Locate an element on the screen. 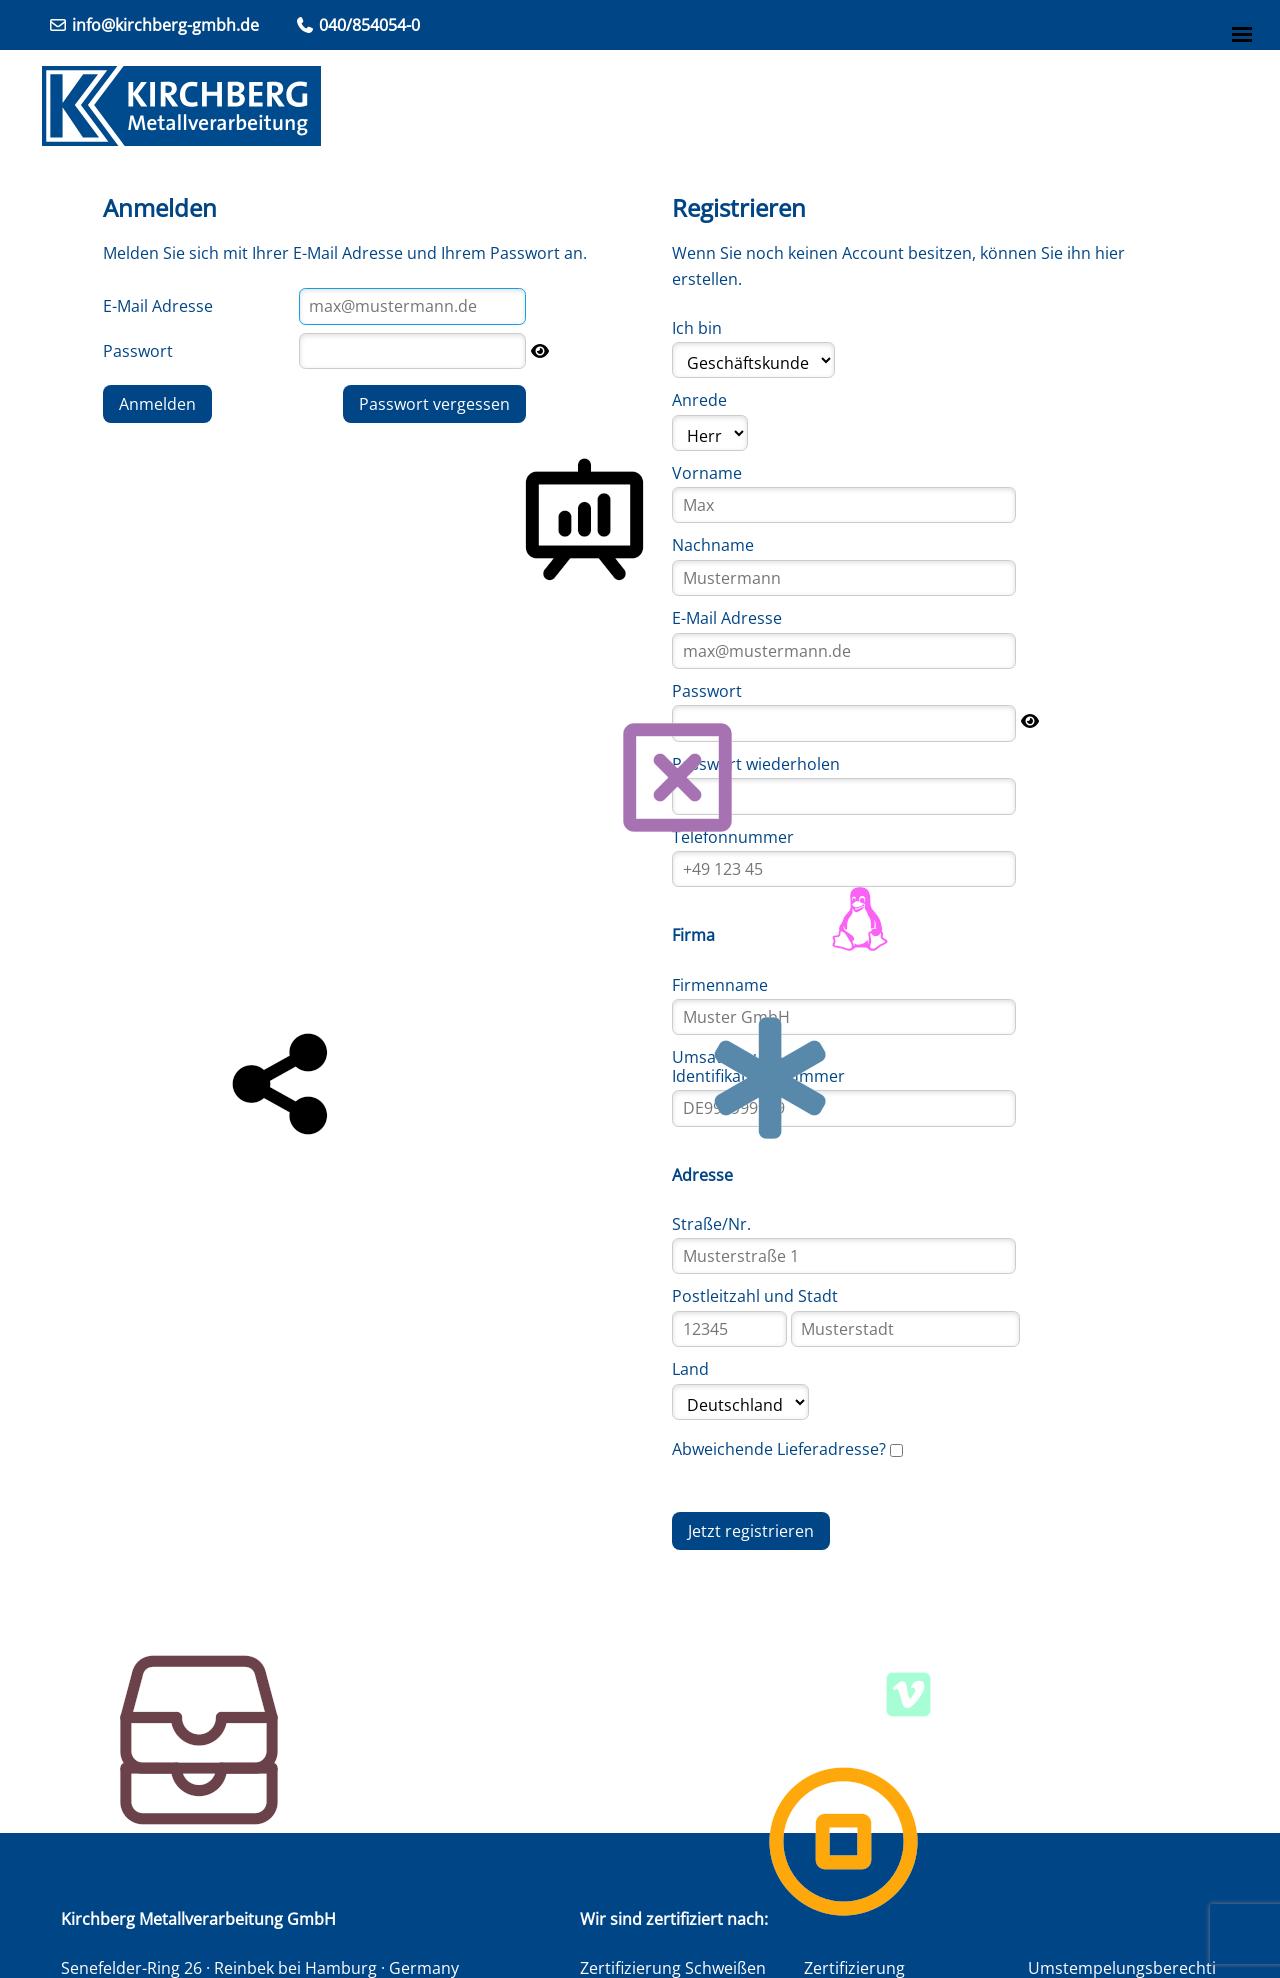 The image size is (1280, 1978). view presentation with chart data is located at coordinates (584, 521).